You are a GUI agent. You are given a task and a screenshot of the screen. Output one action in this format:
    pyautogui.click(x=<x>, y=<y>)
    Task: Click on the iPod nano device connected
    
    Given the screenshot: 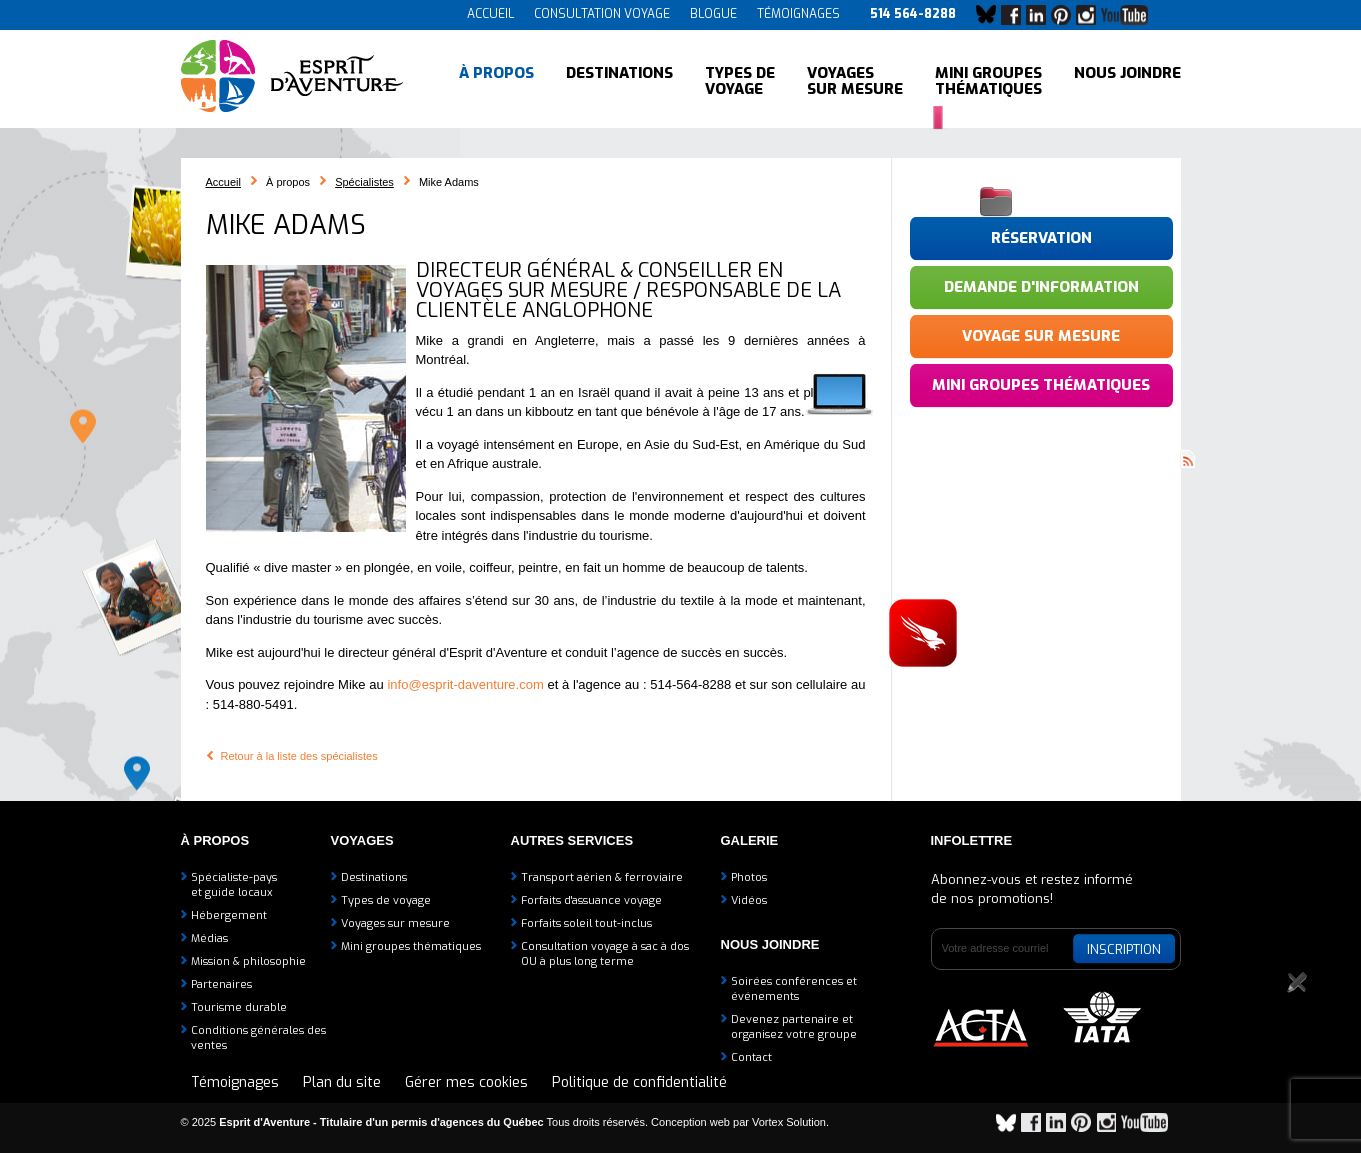 What is the action you would take?
    pyautogui.click(x=938, y=118)
    